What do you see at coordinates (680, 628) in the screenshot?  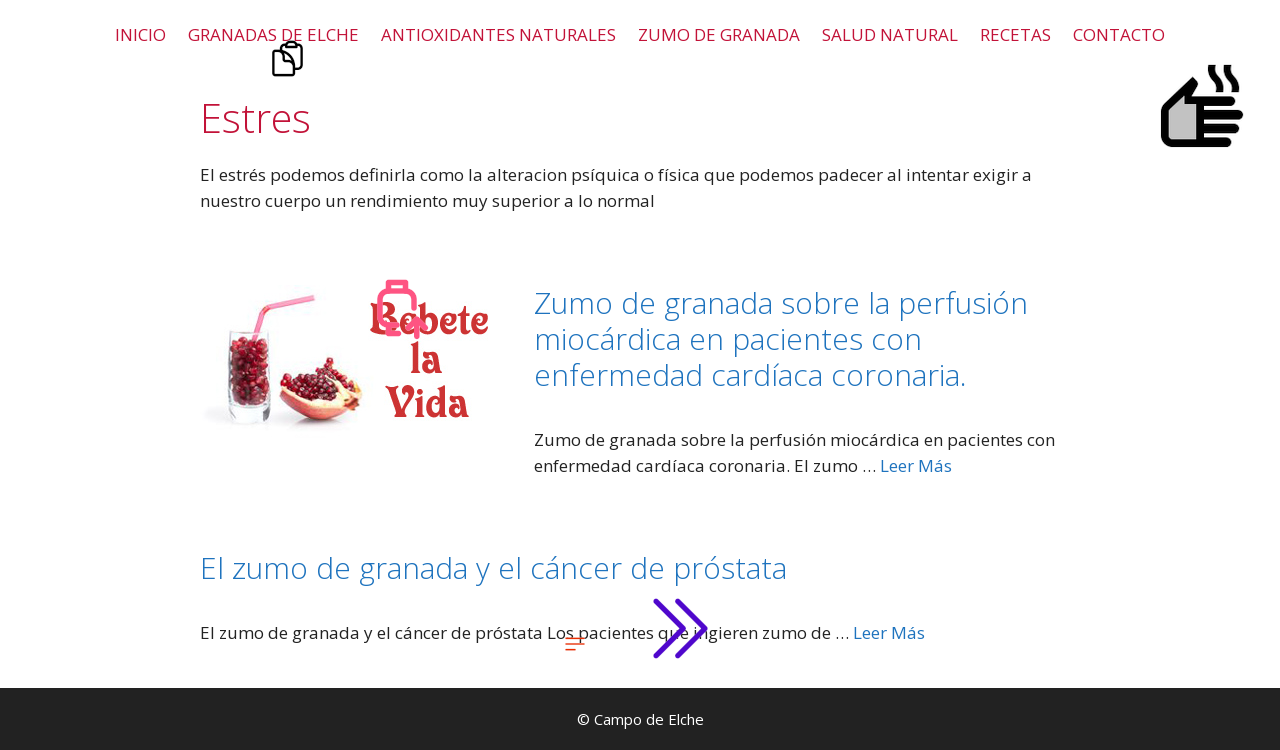 I see `skip forward or advance quickly` at bounding box center [680, 628].